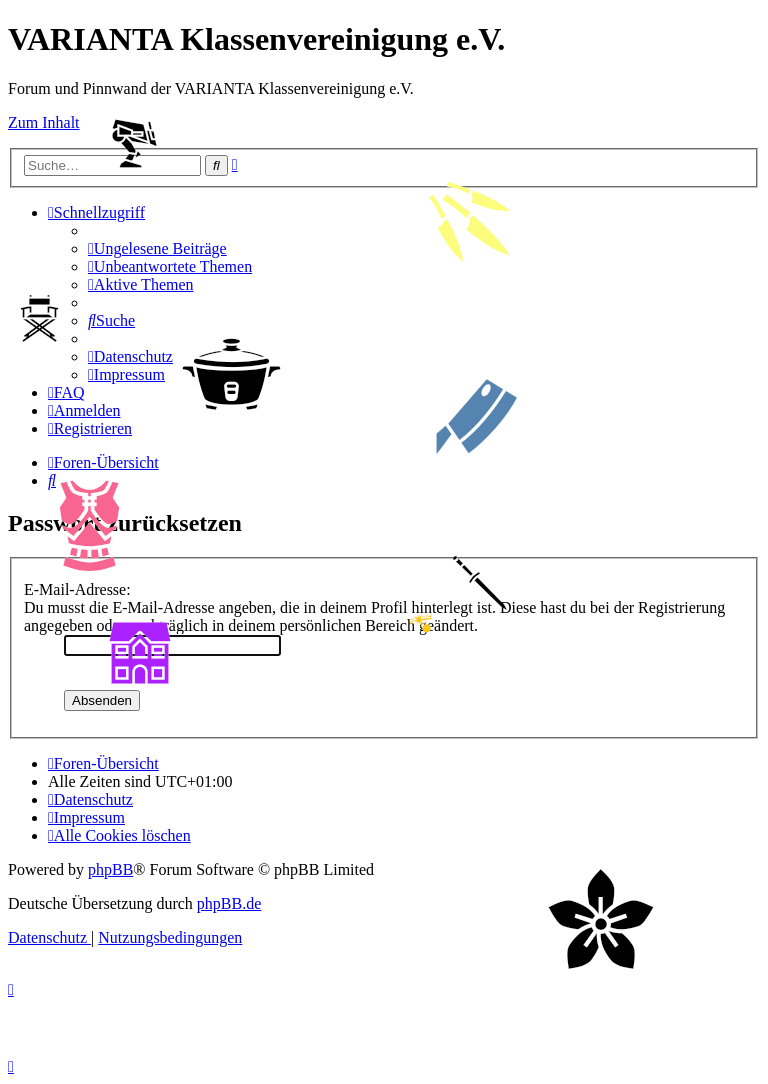 The image size is (768, 1084). Describe the element at coordinates (421, 623) in the screenshot. I see `indicates ricochet or bounce effect in gameplay` at that location.